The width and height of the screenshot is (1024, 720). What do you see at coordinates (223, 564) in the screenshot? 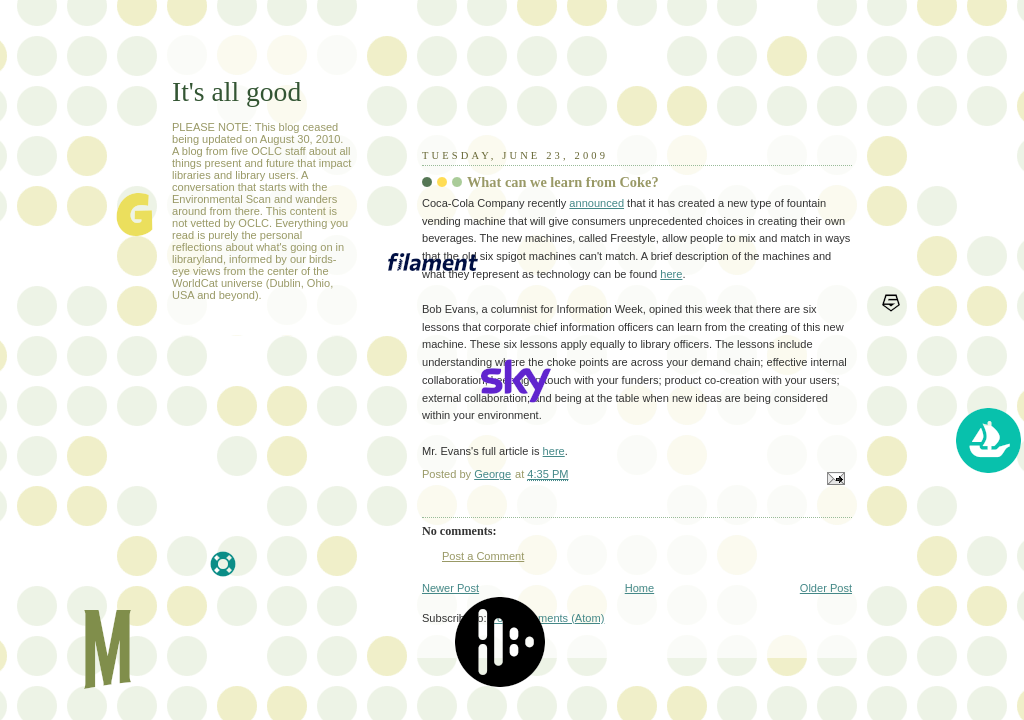
I see `access help or support` at bounding box center [223, 564].